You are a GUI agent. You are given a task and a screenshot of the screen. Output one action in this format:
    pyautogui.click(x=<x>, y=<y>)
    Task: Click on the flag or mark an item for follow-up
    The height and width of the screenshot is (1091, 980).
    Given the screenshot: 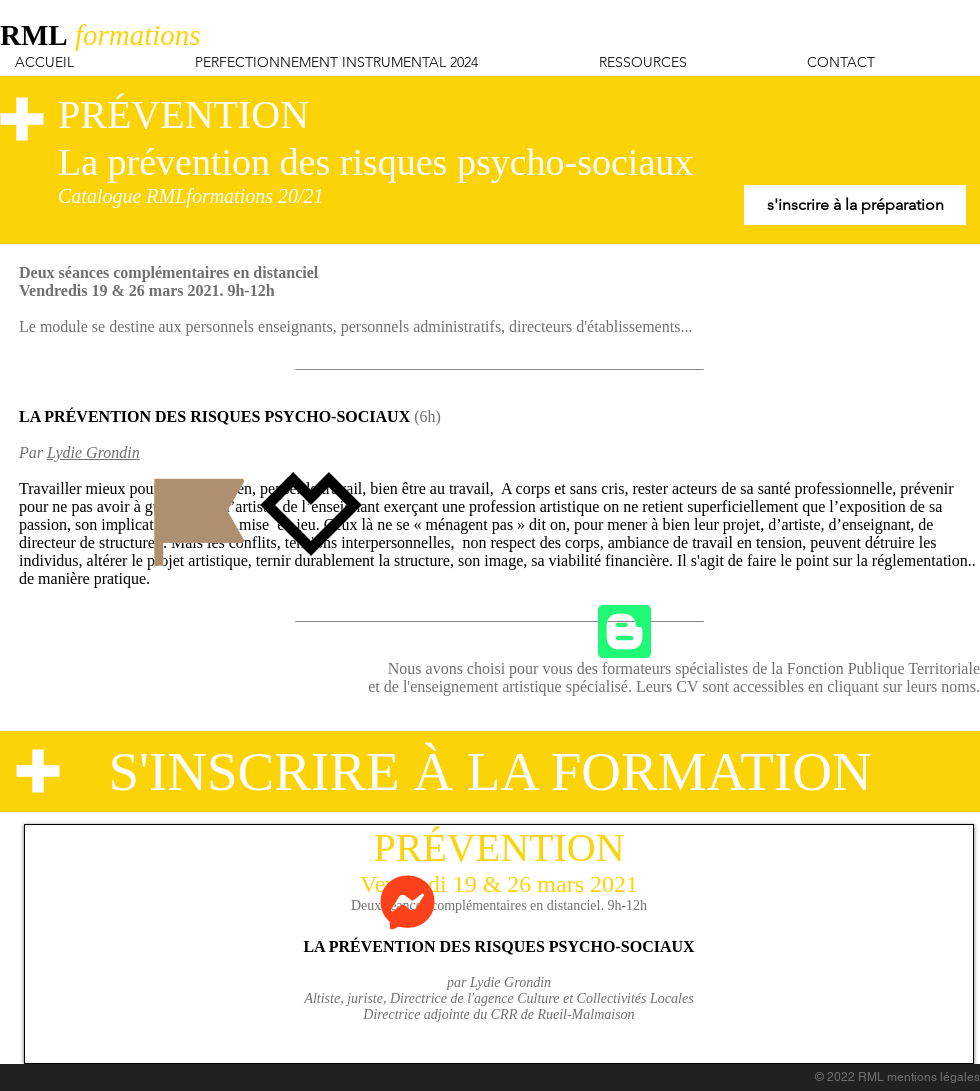 What is the action you would take?
    pyautogui.click(x=200, y=520)
    